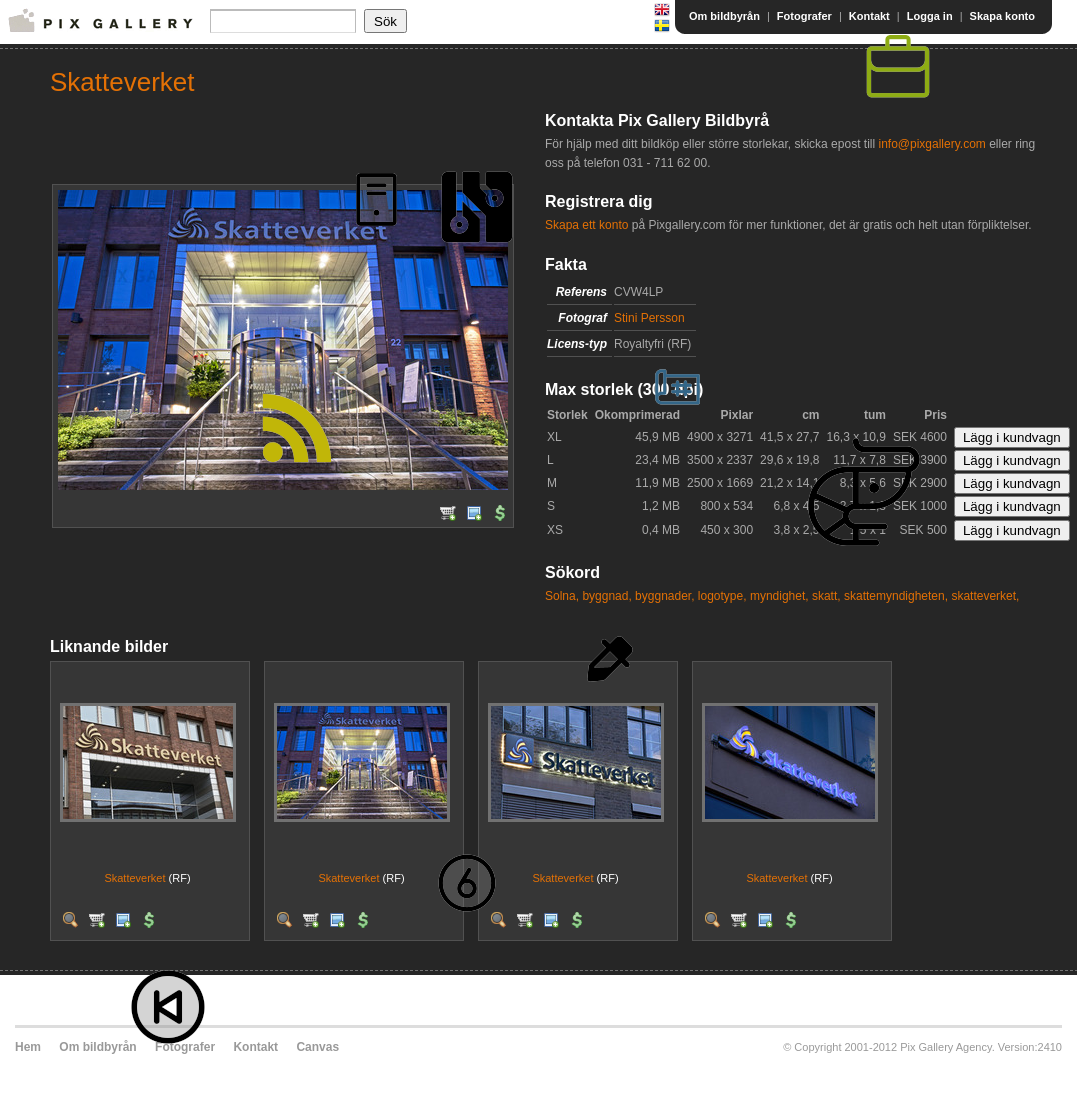 Image resolution: width=1077 pixels, height=1098 pixels. What do you see at coordinates (297, 428) in the screenshot?
I see `subscribe to RSS feed` at bounding box center [297, 428].